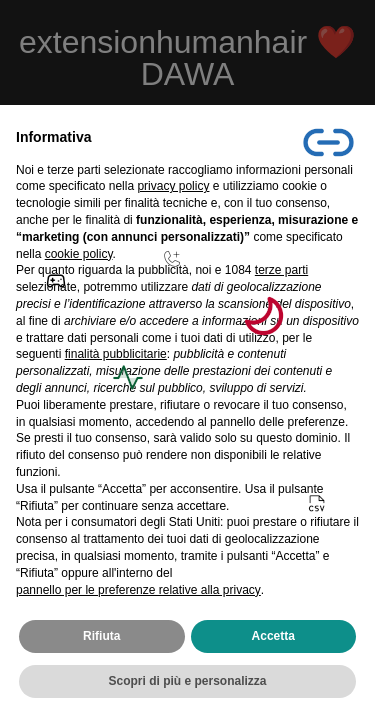 Image resolution: width=375 pixels, height=720 pixels. What do you see at coordinates (128, 378) in the screenshot?
I see `view health or heart rate data` at bounding box center [128, 378].